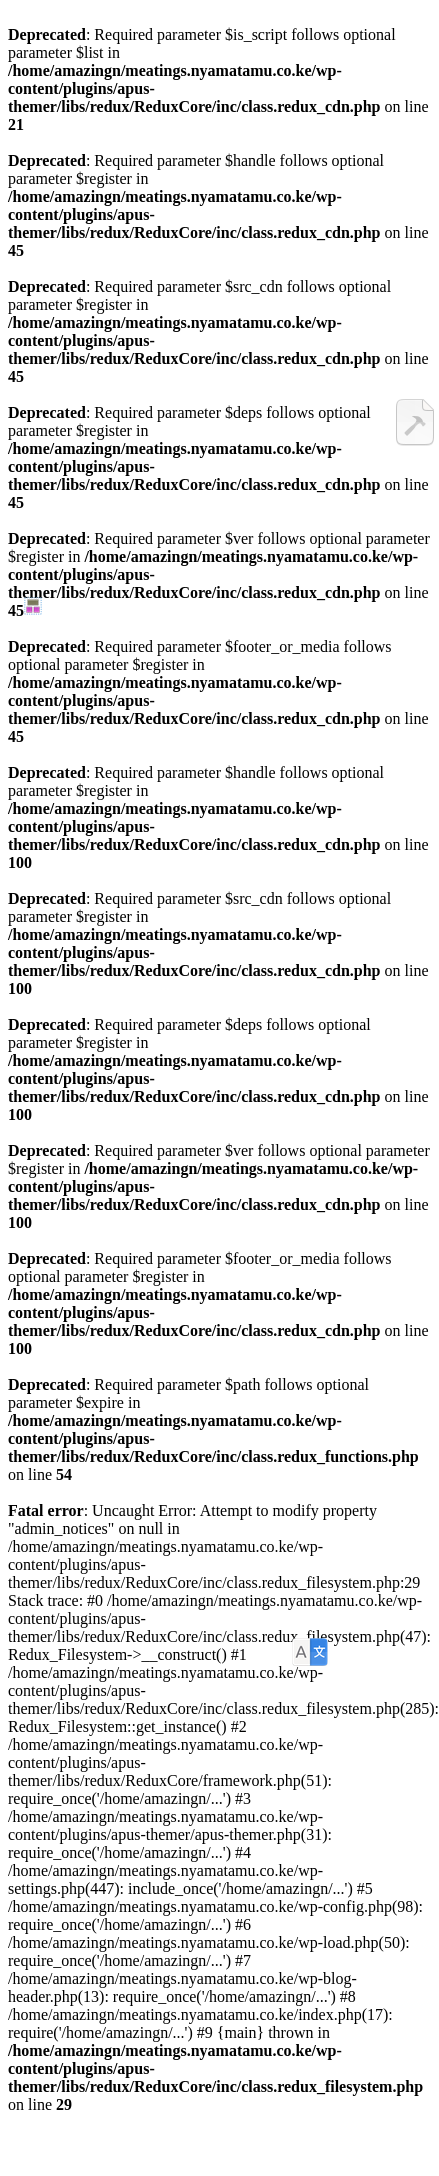 The width and height of the screenshot is (439, 2176). Describe the element at coordinates (33, 606) in the screenshot. I see `select all items in the current view` at that location.